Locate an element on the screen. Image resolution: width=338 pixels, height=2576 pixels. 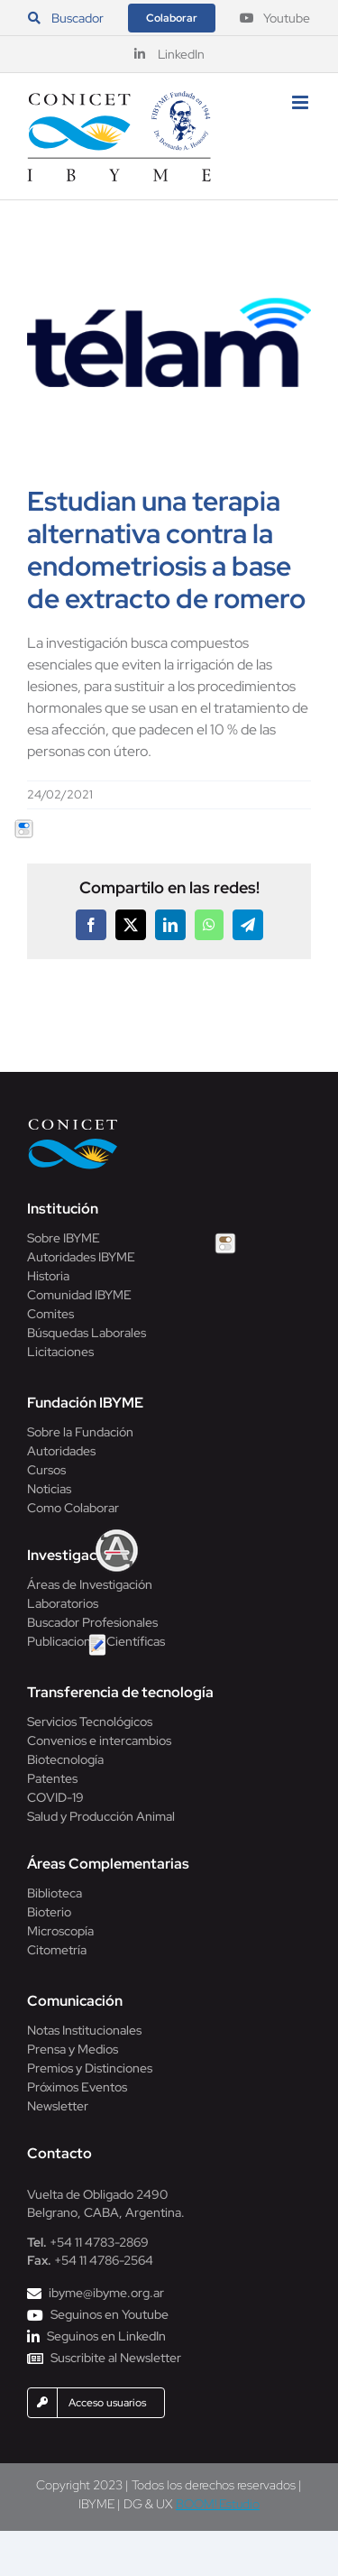
check for available software updates is located at coordinates (116, 1550).